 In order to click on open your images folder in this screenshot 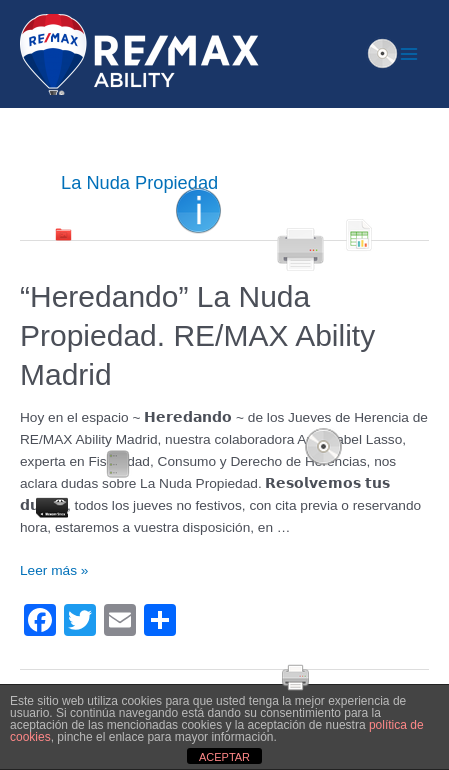, I will do `click(63, 234)`.